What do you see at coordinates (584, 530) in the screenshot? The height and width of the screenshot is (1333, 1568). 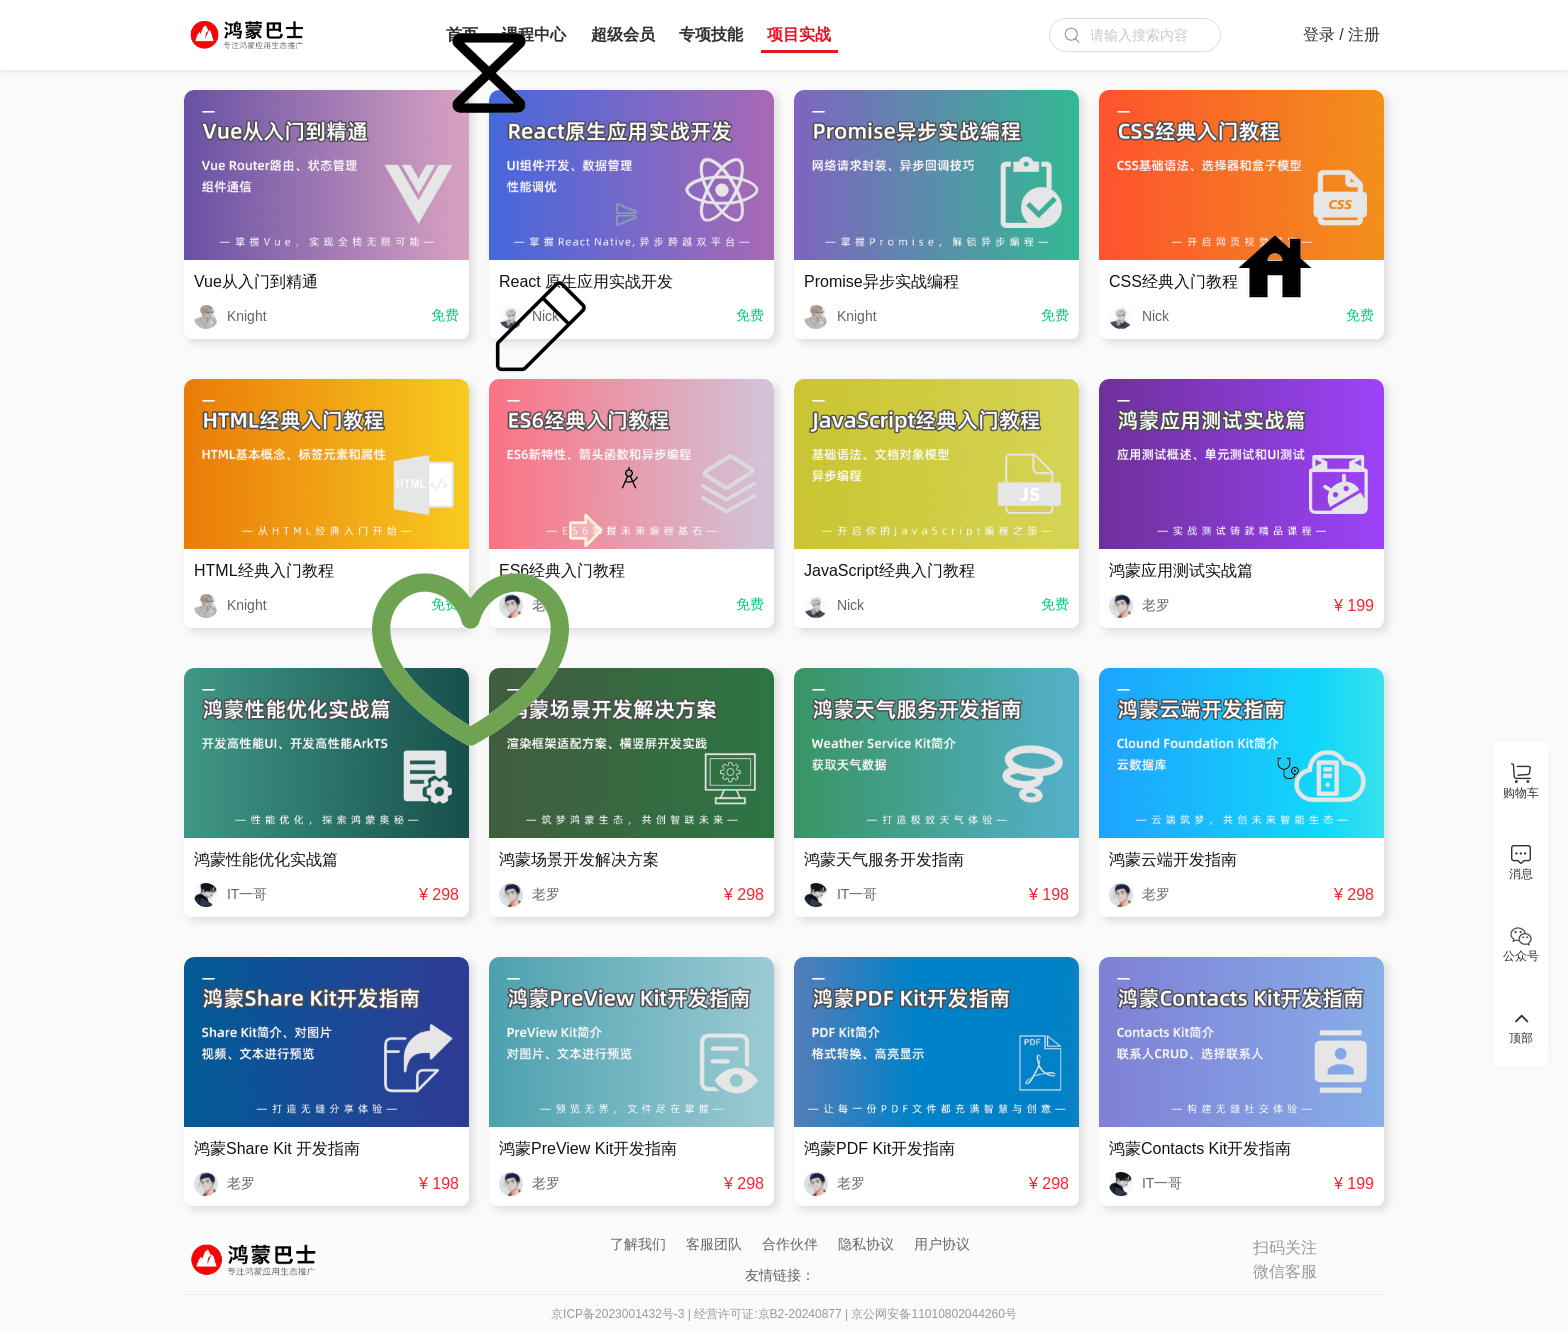 I see `navigate to the next item or step` at bounding box center [584, 530].